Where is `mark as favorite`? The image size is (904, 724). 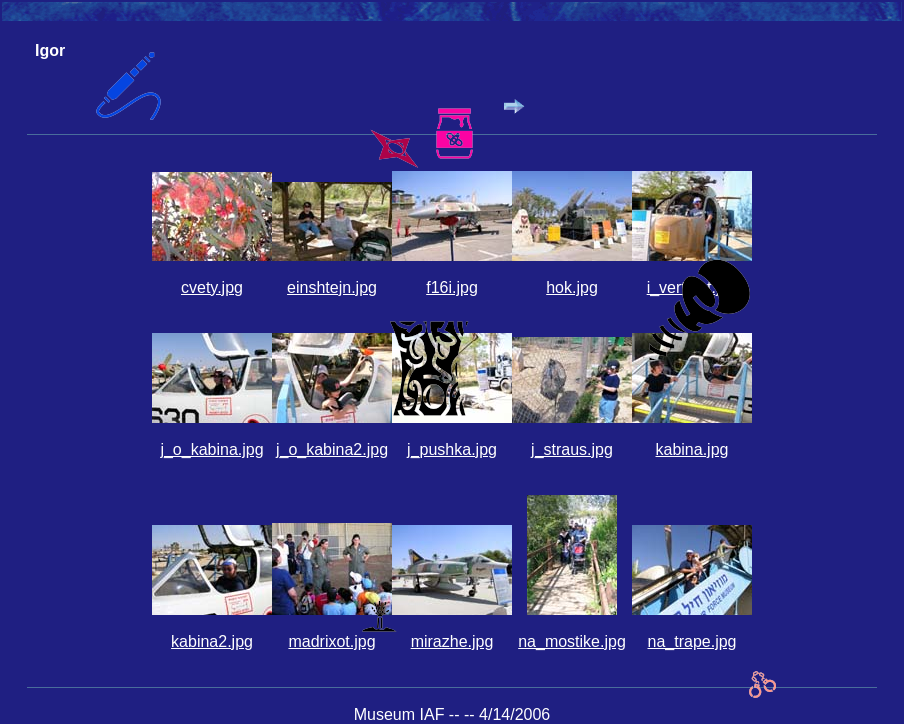
mark as favorite is located at coordinates (394, 148).